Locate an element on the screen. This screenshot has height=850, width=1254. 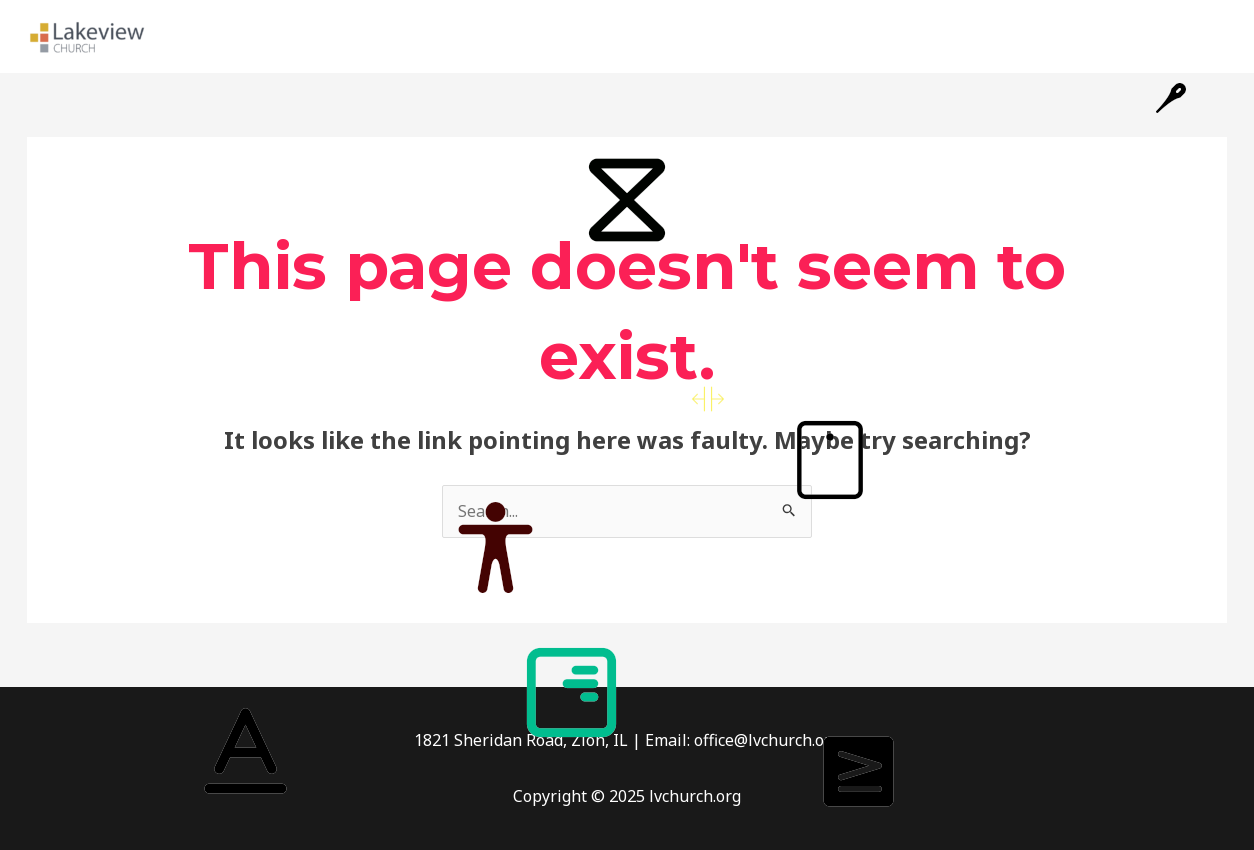
align content to the top-right corner is located at coordinates (571, 692).